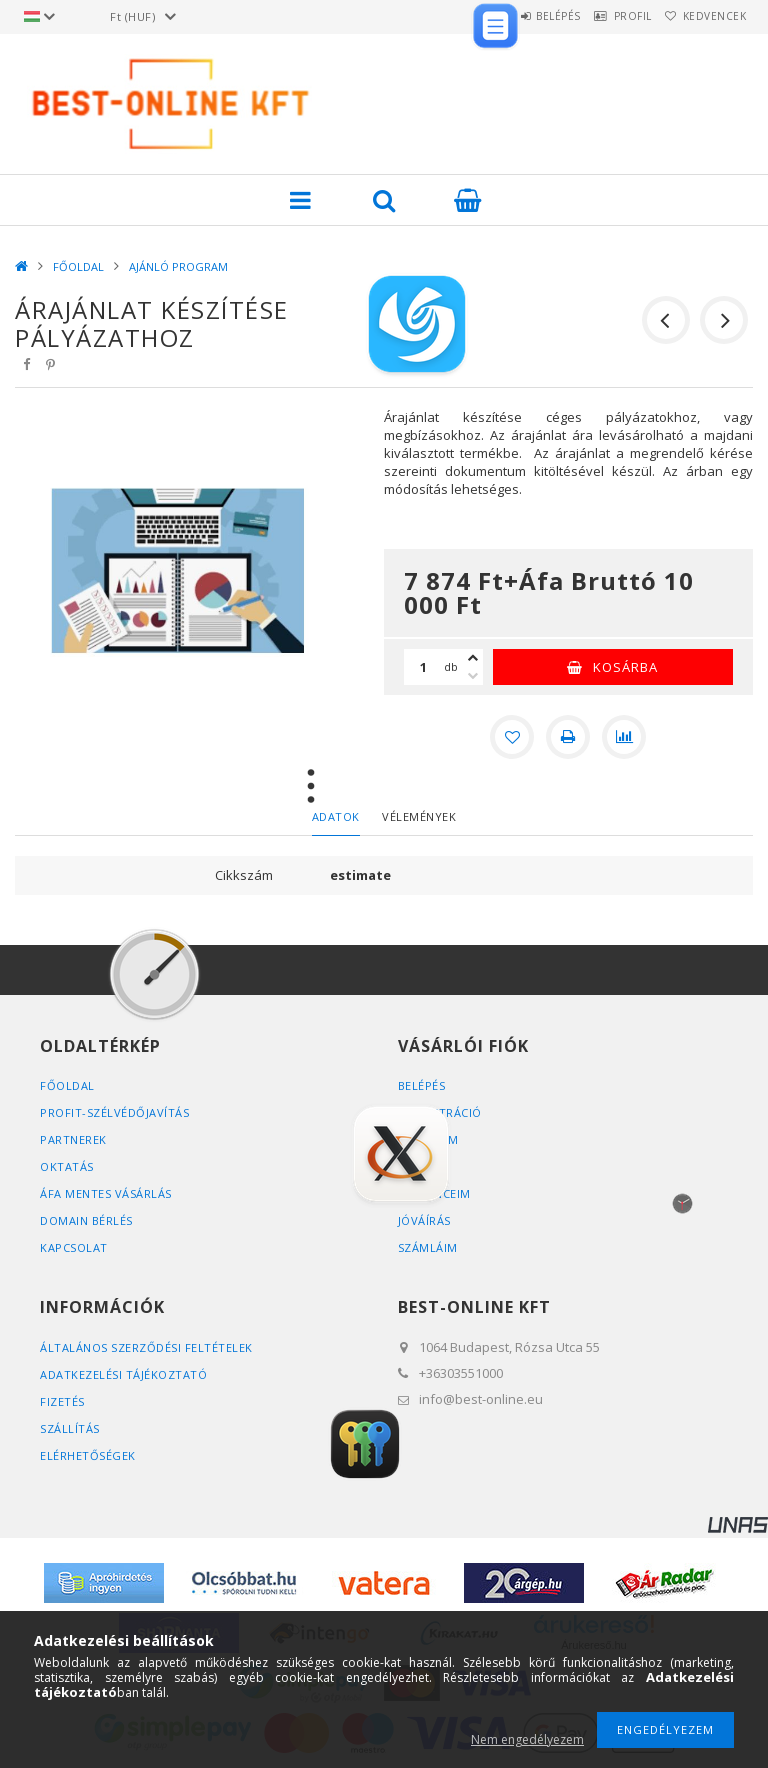 The width and height of the screenshot is (768, 1768). Describe the element at coordinates (682, 1203) in the screenshot. I see `open the clock application` at that location.